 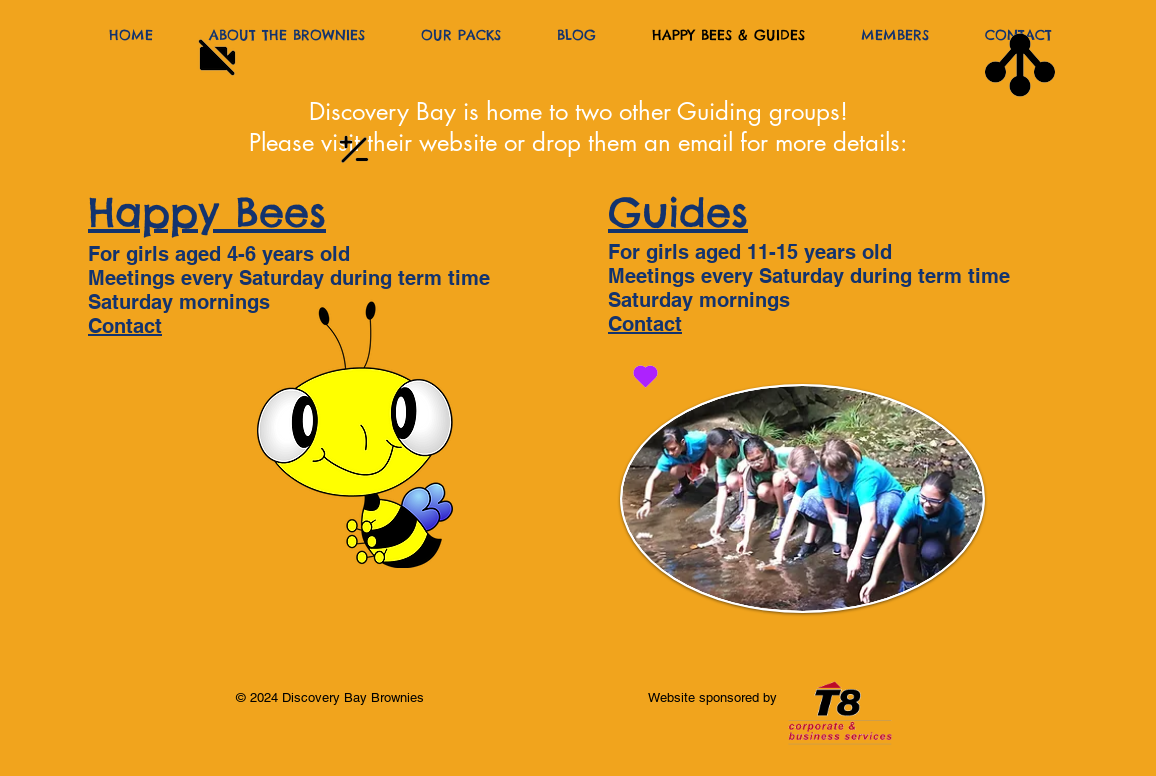 I want to click on view hierarchical data structure, so click(x=1020, y=65).